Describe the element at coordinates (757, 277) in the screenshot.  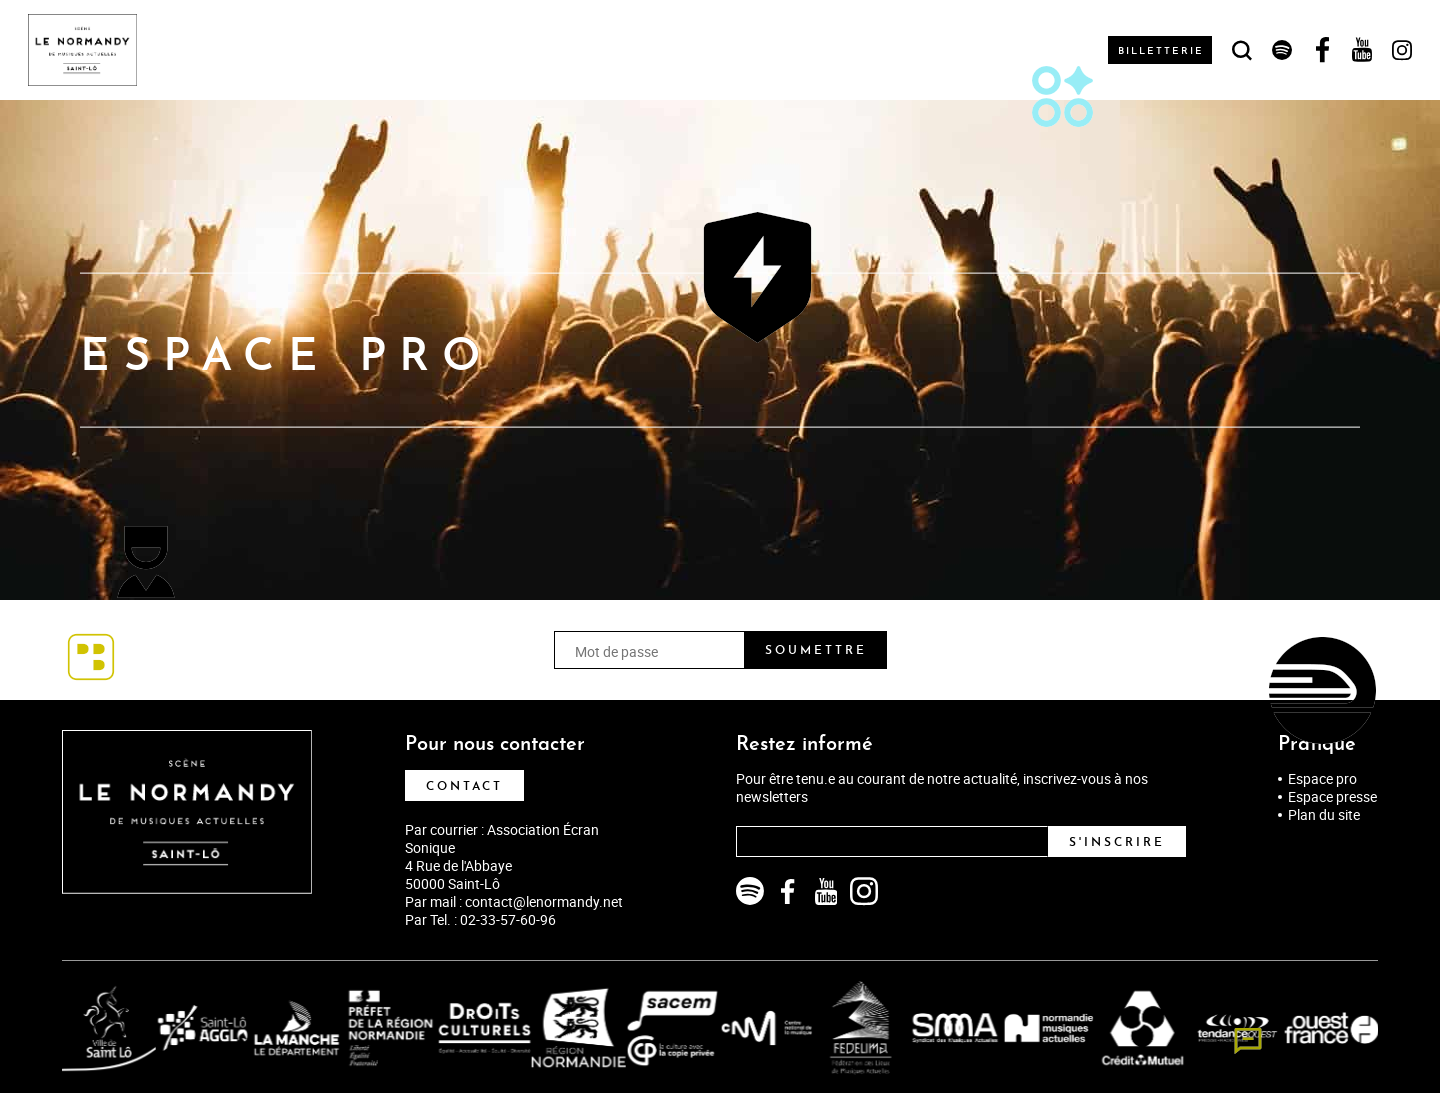
I see `indicates active security protection or firewall enabled` at that location.